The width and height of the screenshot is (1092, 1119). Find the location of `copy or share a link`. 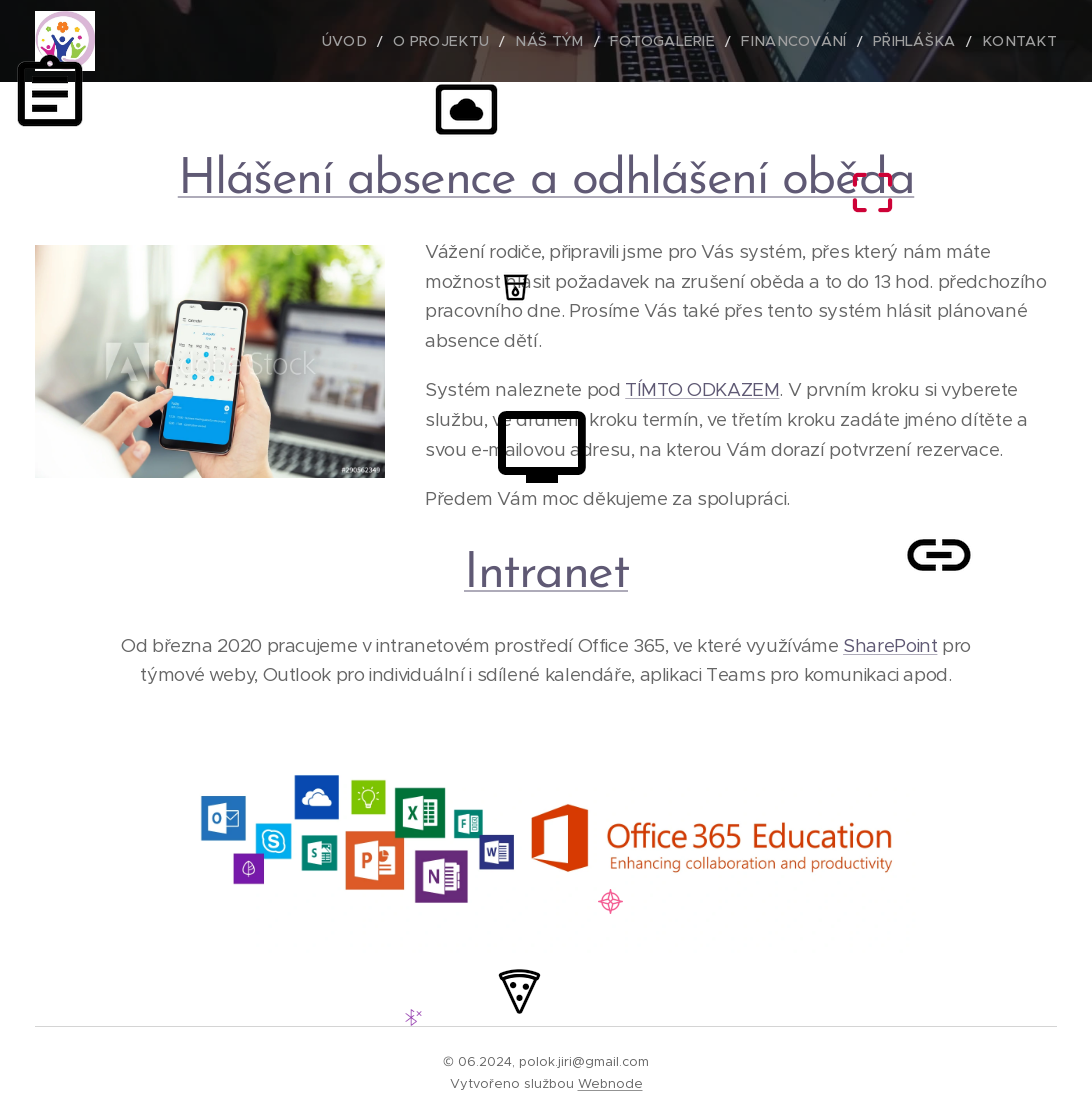

copy or share a link is located at coordinates (939, 555).